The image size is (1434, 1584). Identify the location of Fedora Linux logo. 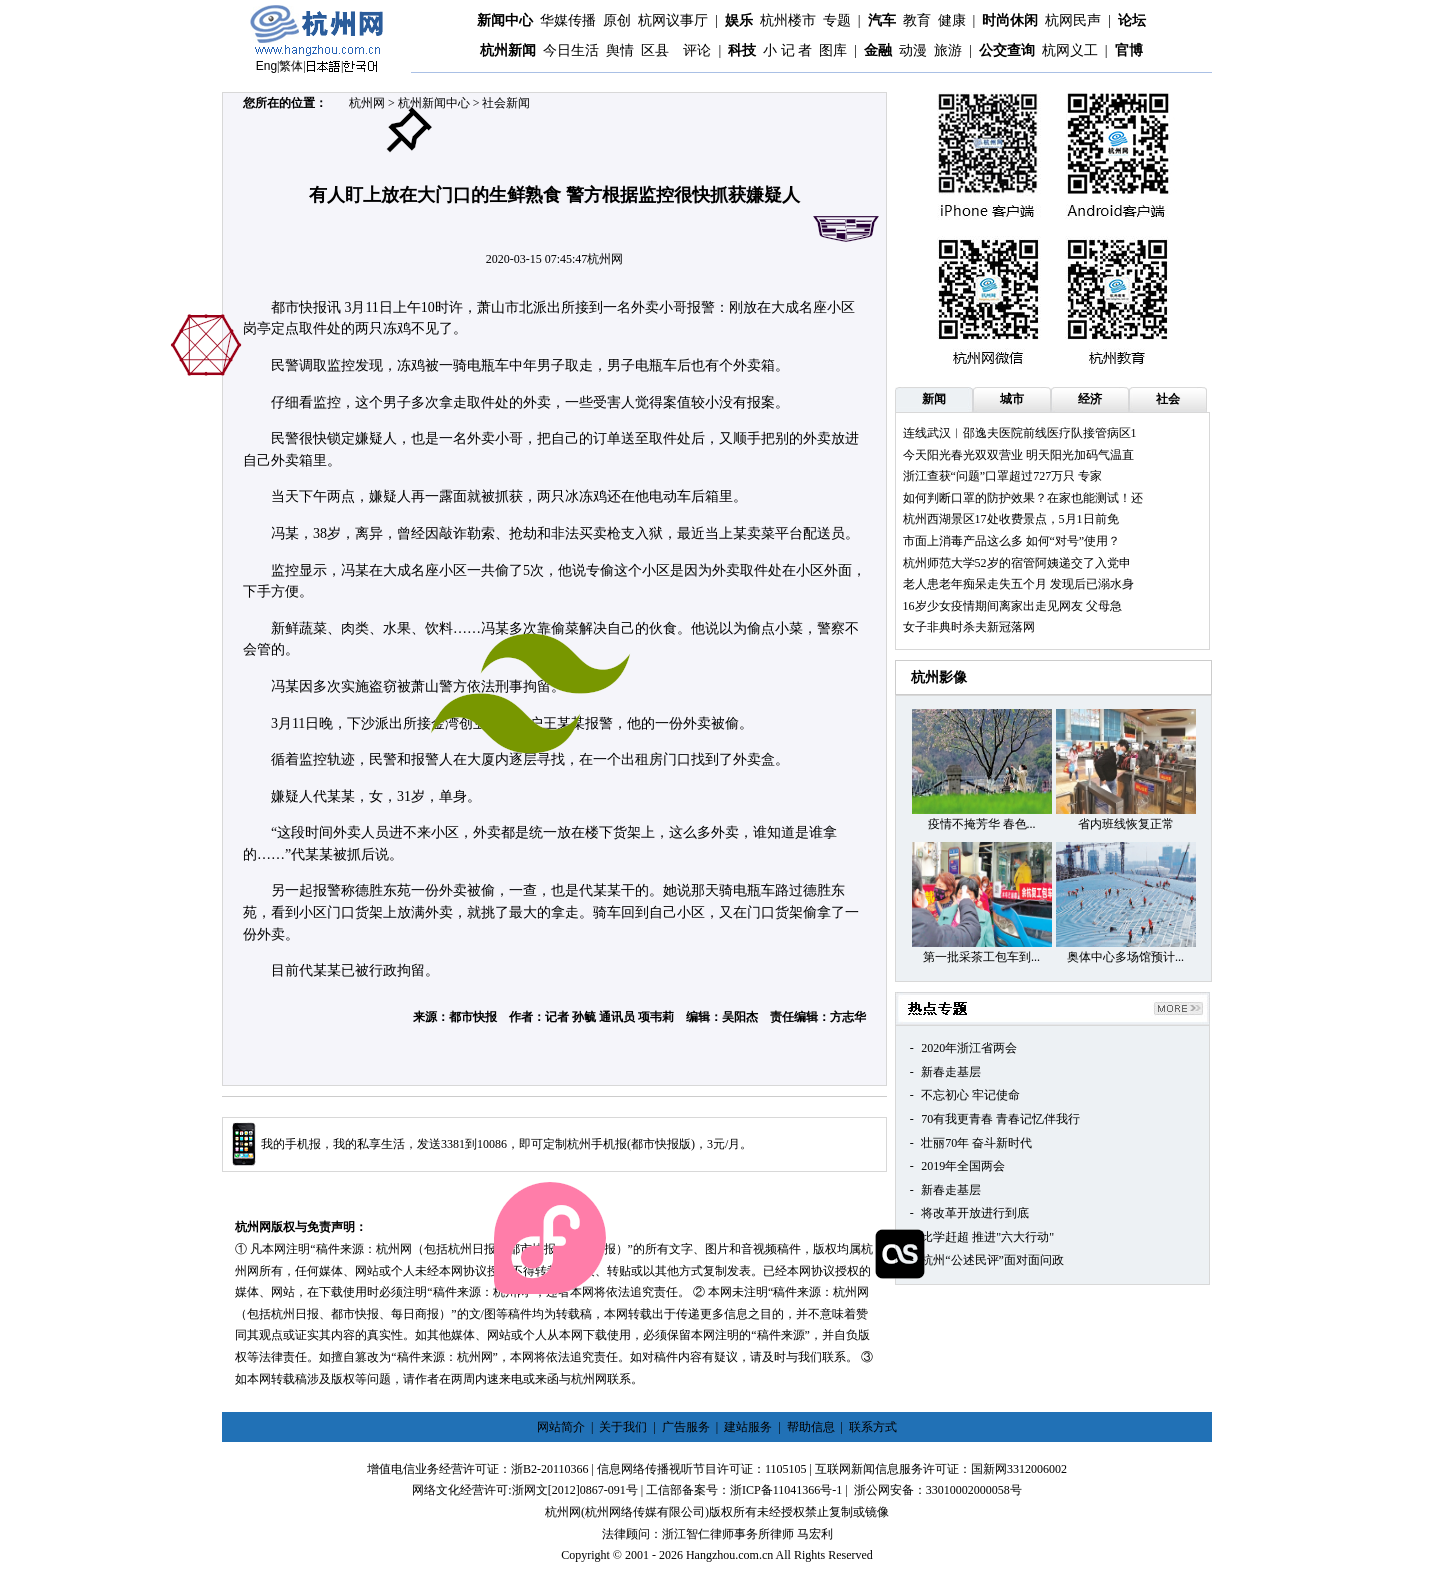
(550, 1238).